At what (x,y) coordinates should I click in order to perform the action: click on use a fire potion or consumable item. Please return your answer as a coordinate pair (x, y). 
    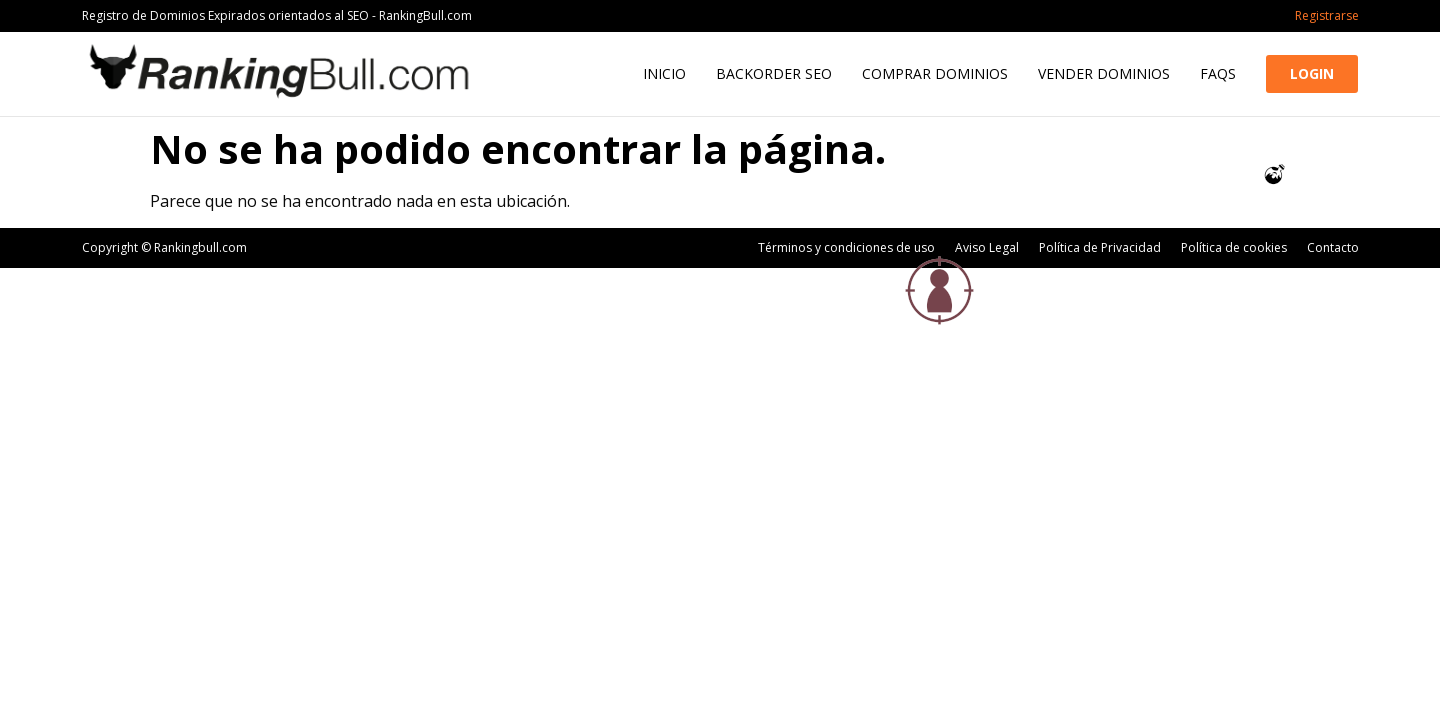
    Looking at the image, I should click on (1275, 174).